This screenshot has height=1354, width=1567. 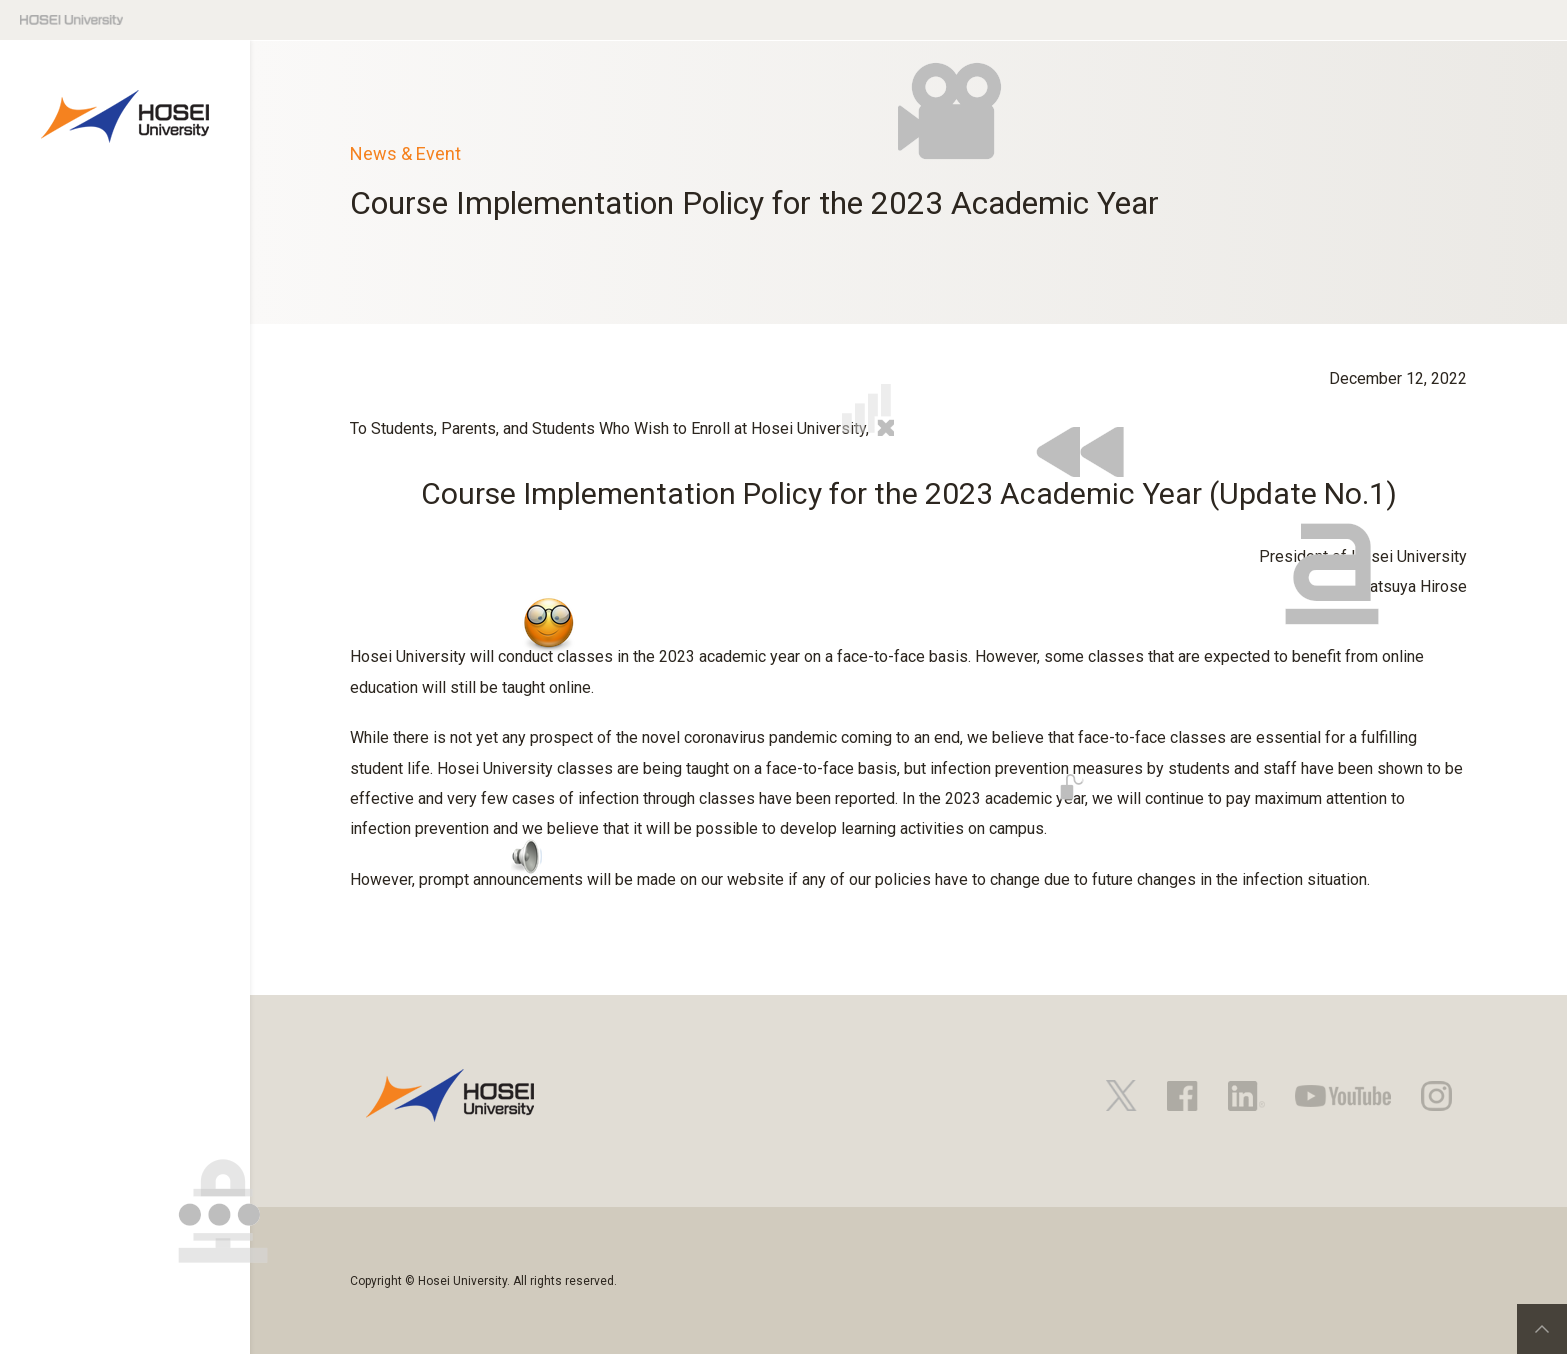 What do you see at coordinates (1080, 452) in the screenshot?
I see `rewind or skip backward in media playback` at bounding box center [1080, 452].